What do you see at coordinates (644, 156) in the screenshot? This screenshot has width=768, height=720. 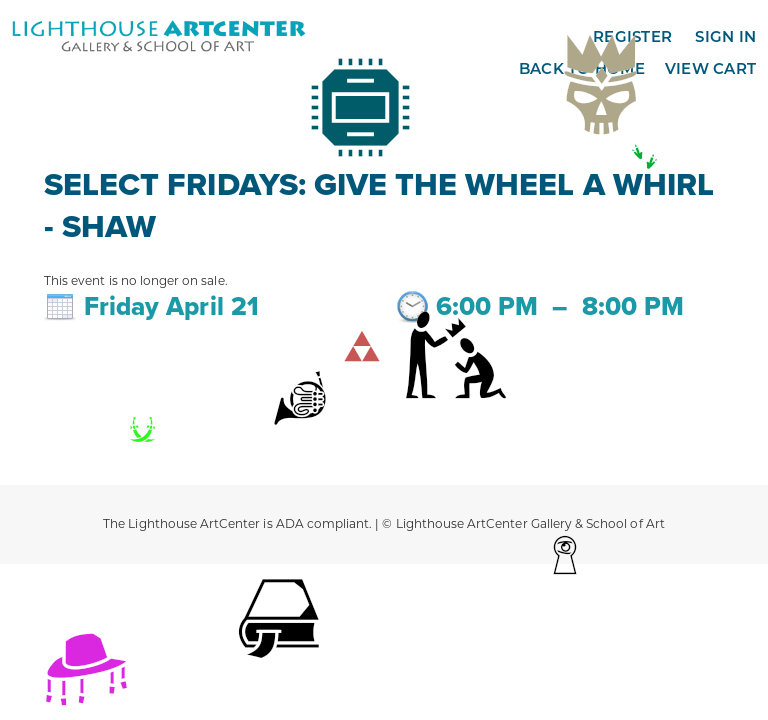 I see `indicates dinosaur or velociraptor content in a game` at bounding box center [644, 156].